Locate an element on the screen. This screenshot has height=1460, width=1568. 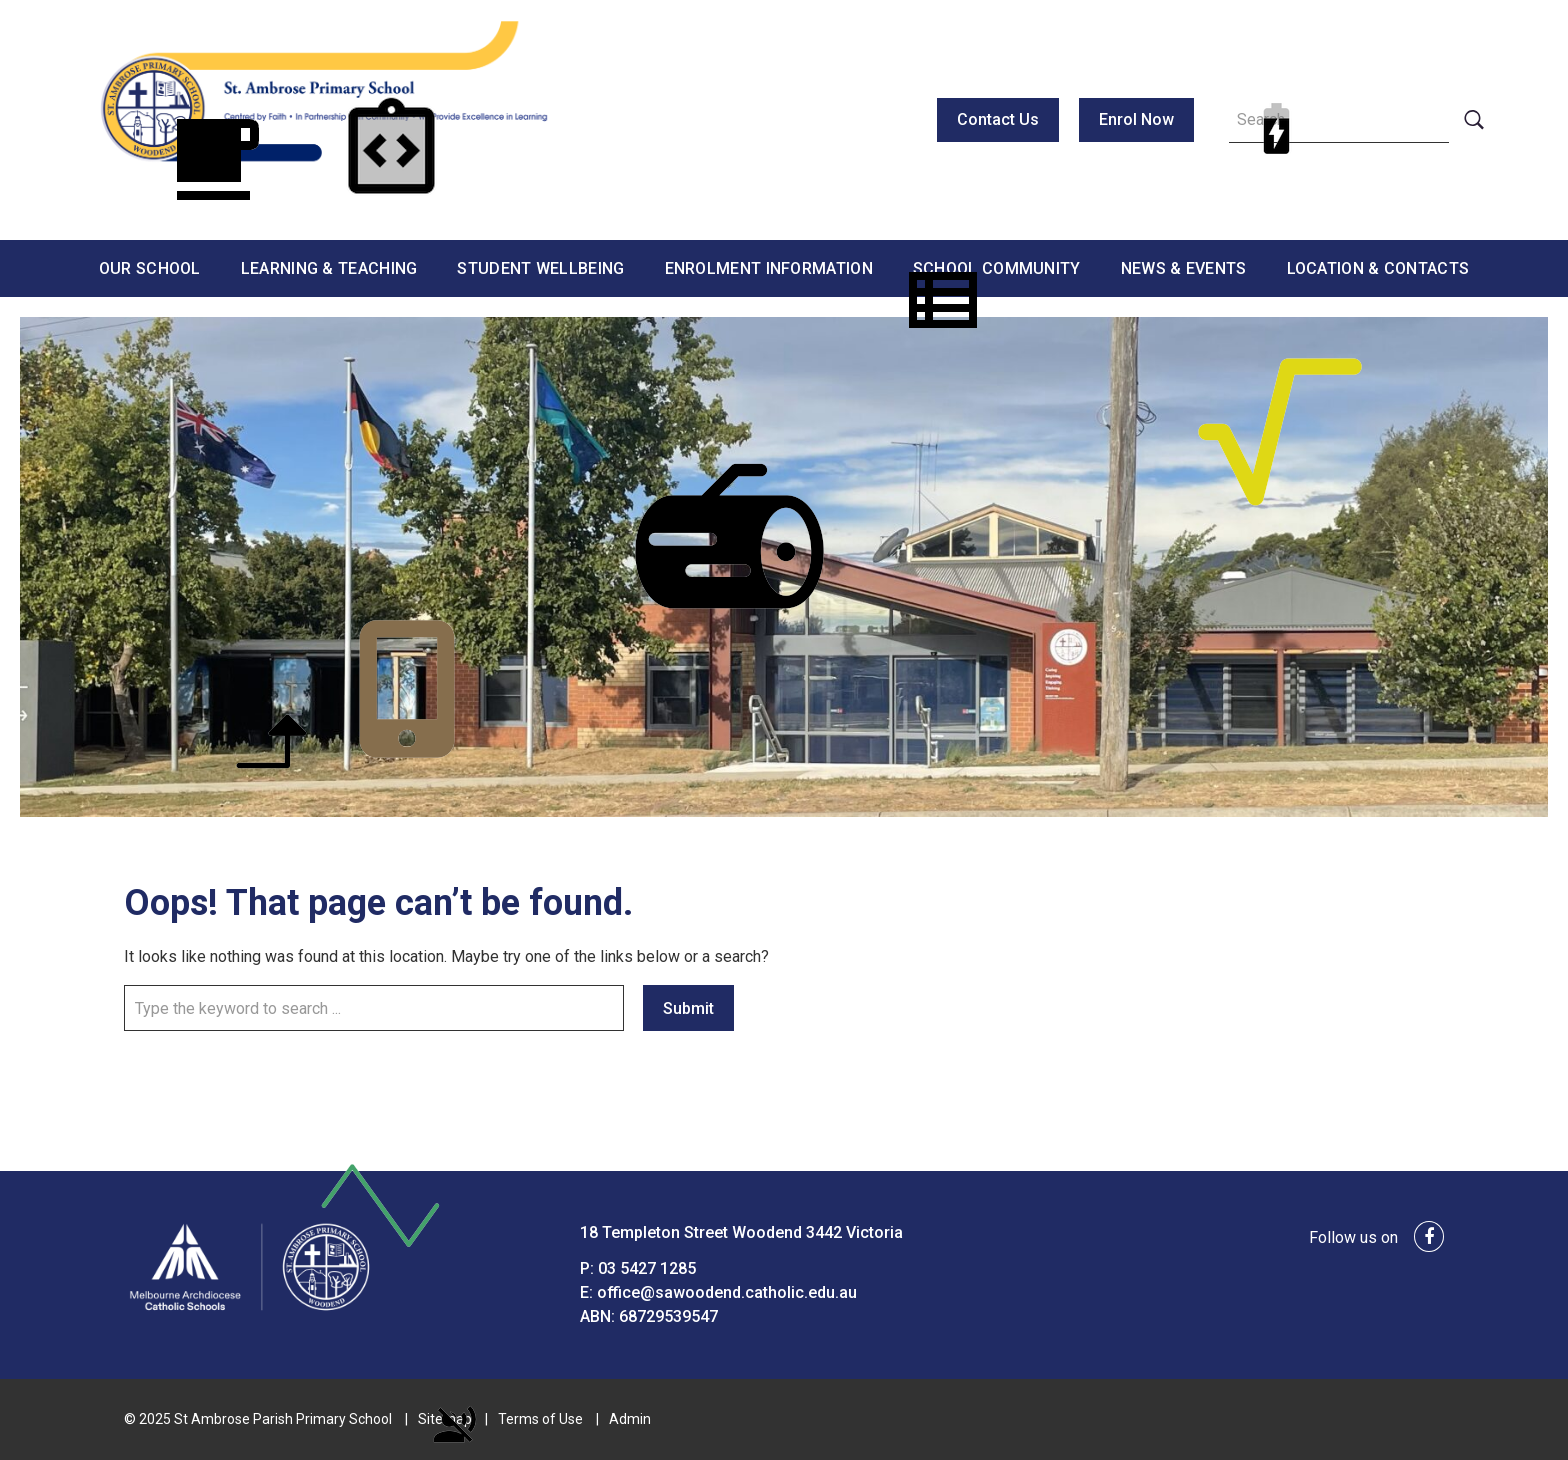
mute voiceover or text-to-speech is located at coordinates (455, 1425).